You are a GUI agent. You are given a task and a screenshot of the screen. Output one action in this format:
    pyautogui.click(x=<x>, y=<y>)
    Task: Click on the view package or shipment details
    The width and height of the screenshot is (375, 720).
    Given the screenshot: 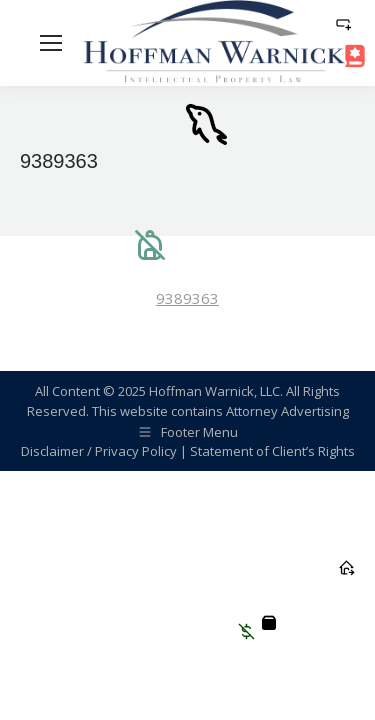 What is the action you would take?
    pyautogui.click(x=269, y=623)
    